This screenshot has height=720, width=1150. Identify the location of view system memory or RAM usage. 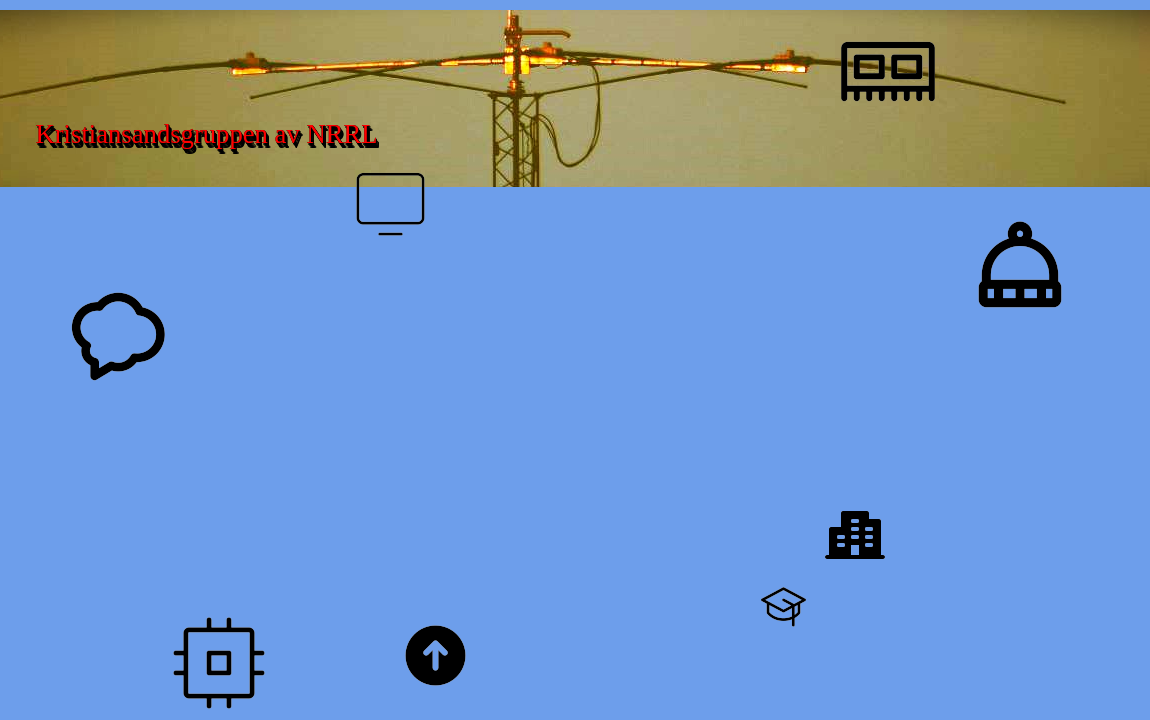
(888, 70).